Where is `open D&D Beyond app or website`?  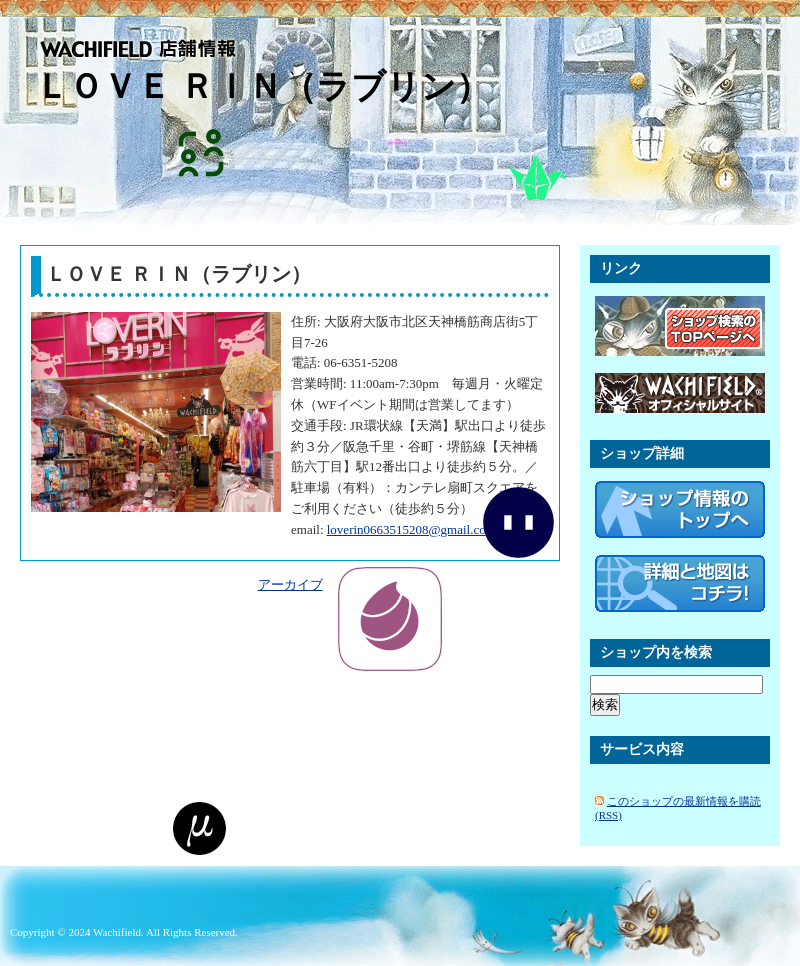 open D&D Beyond app or website is located at coordinates (397, 141).